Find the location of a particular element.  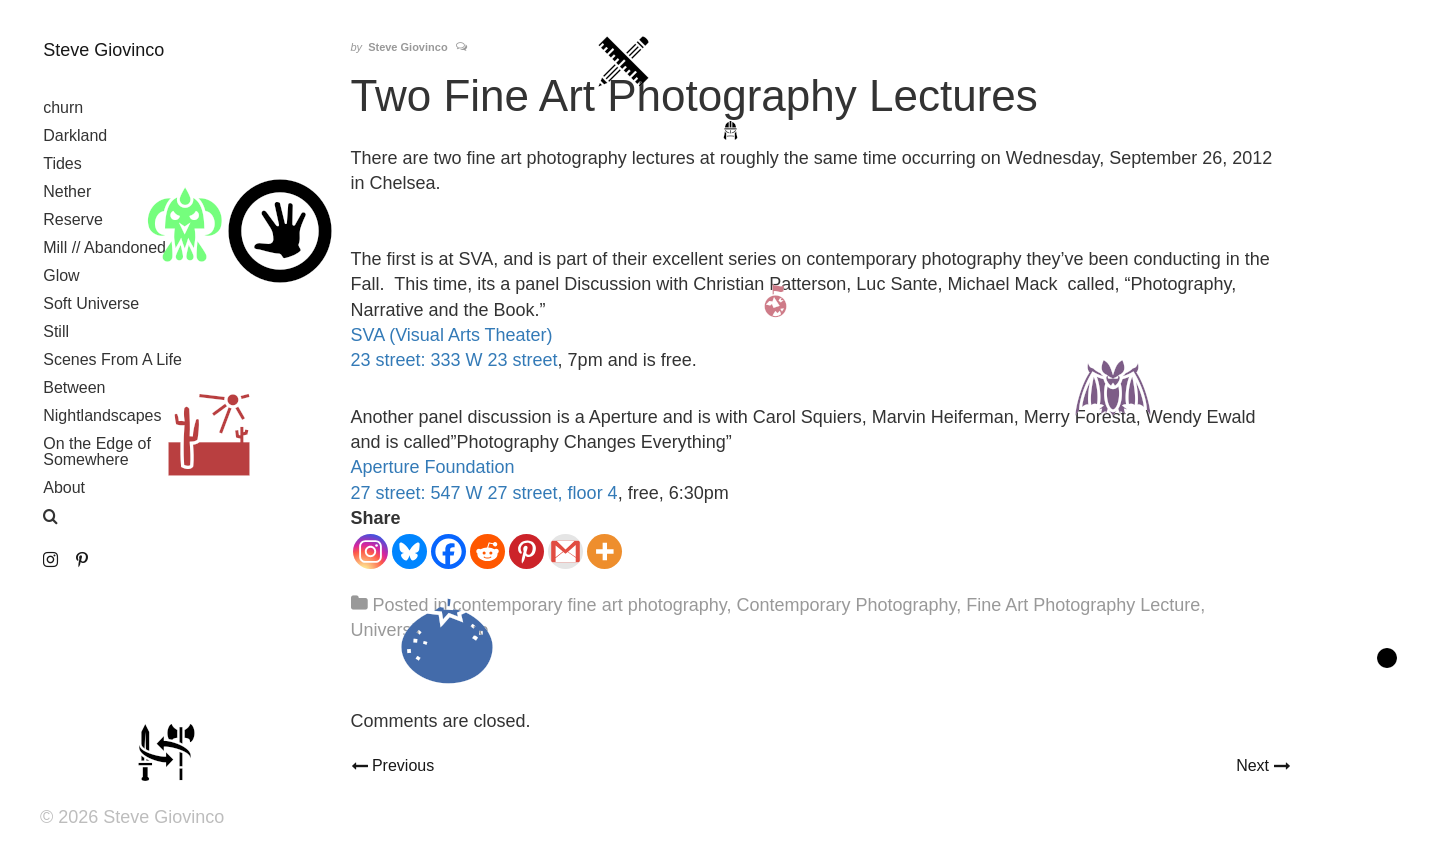

conquer or claim a planet in a strategy game is located at coordinates (775, 300).